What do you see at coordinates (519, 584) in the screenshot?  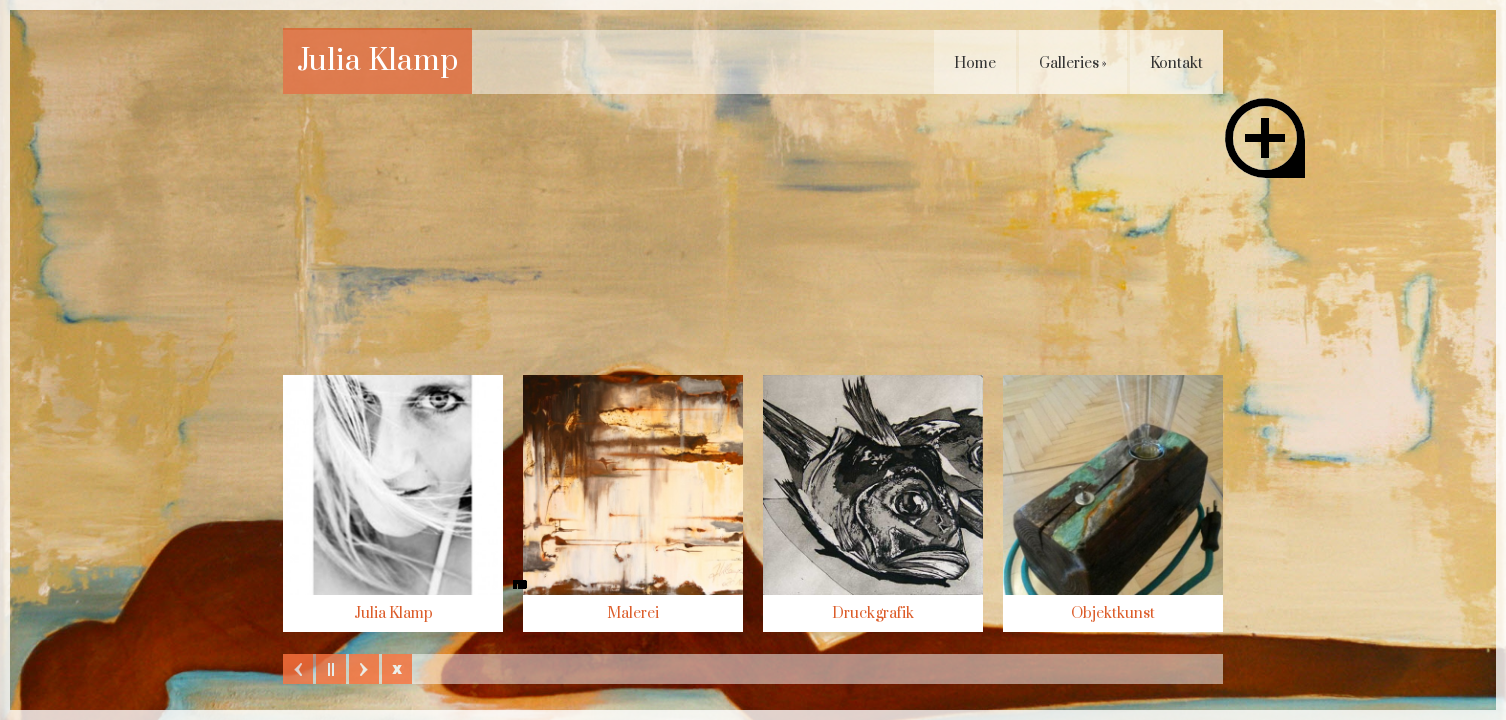 I see `switch to compact view layout` at bounding box center [519, 584].